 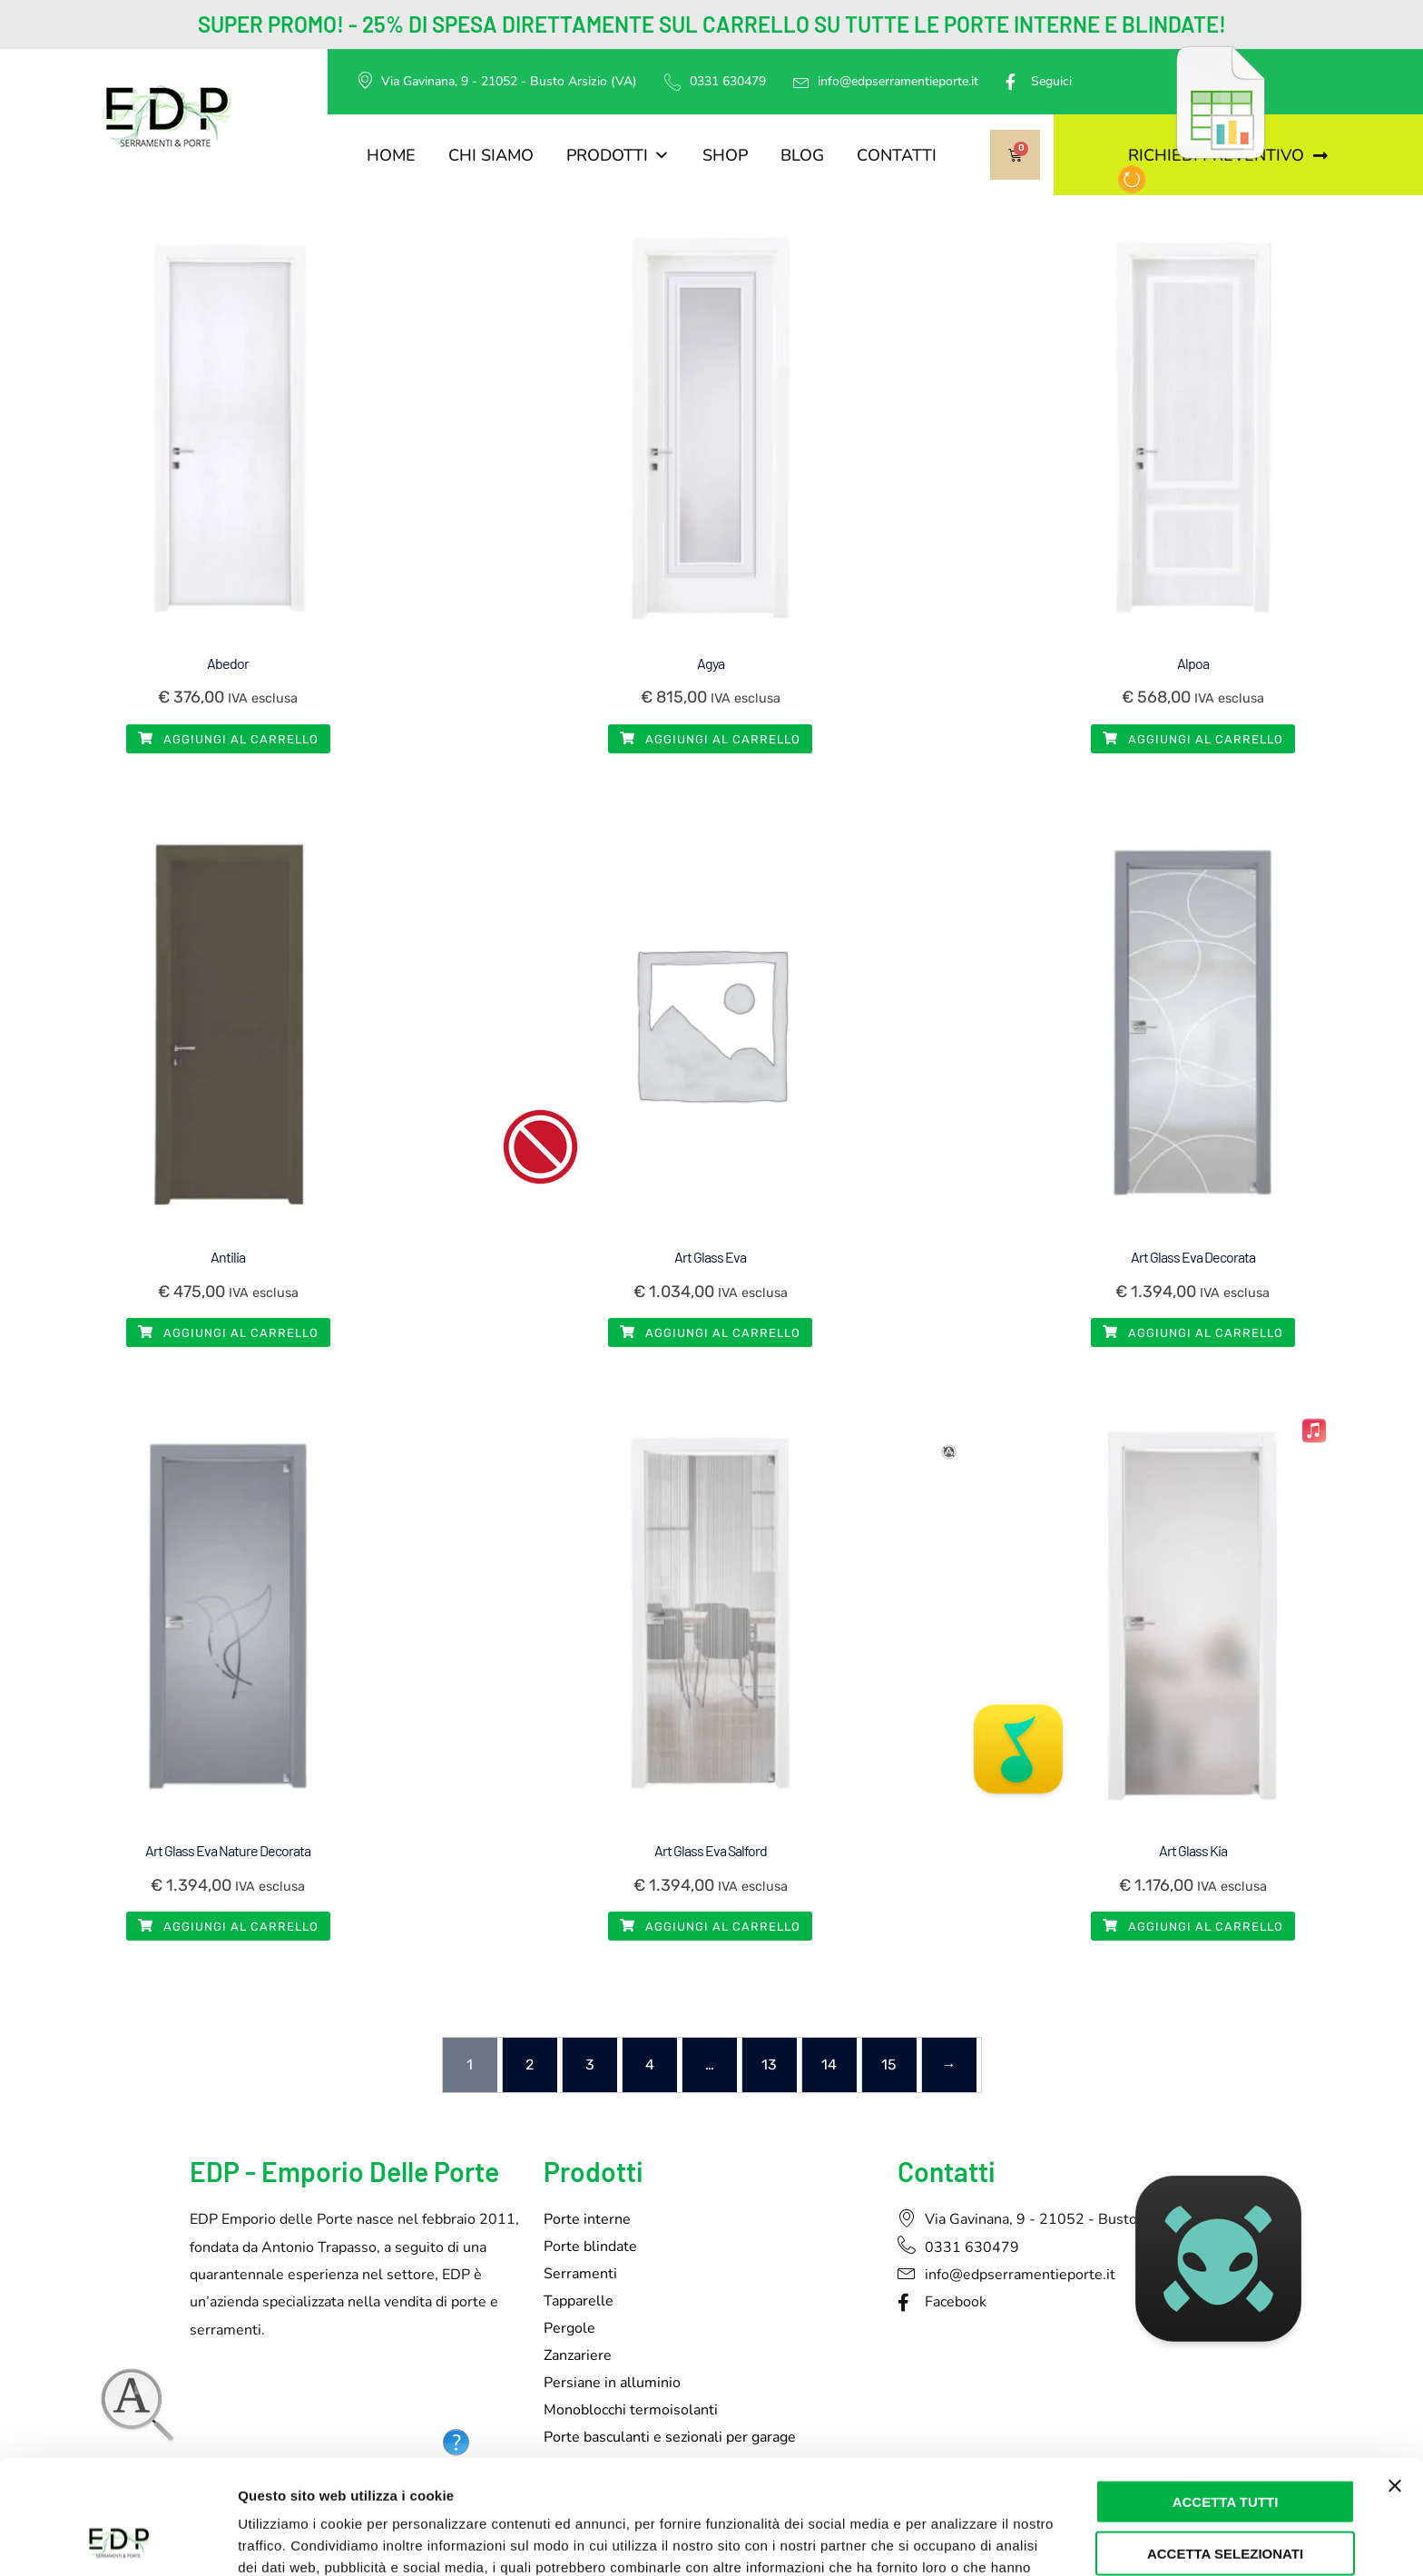 What do you see at coordinates (948, 1451) in the screenshot?
I see `open the software update manager` at bounding box center [948, 1451].